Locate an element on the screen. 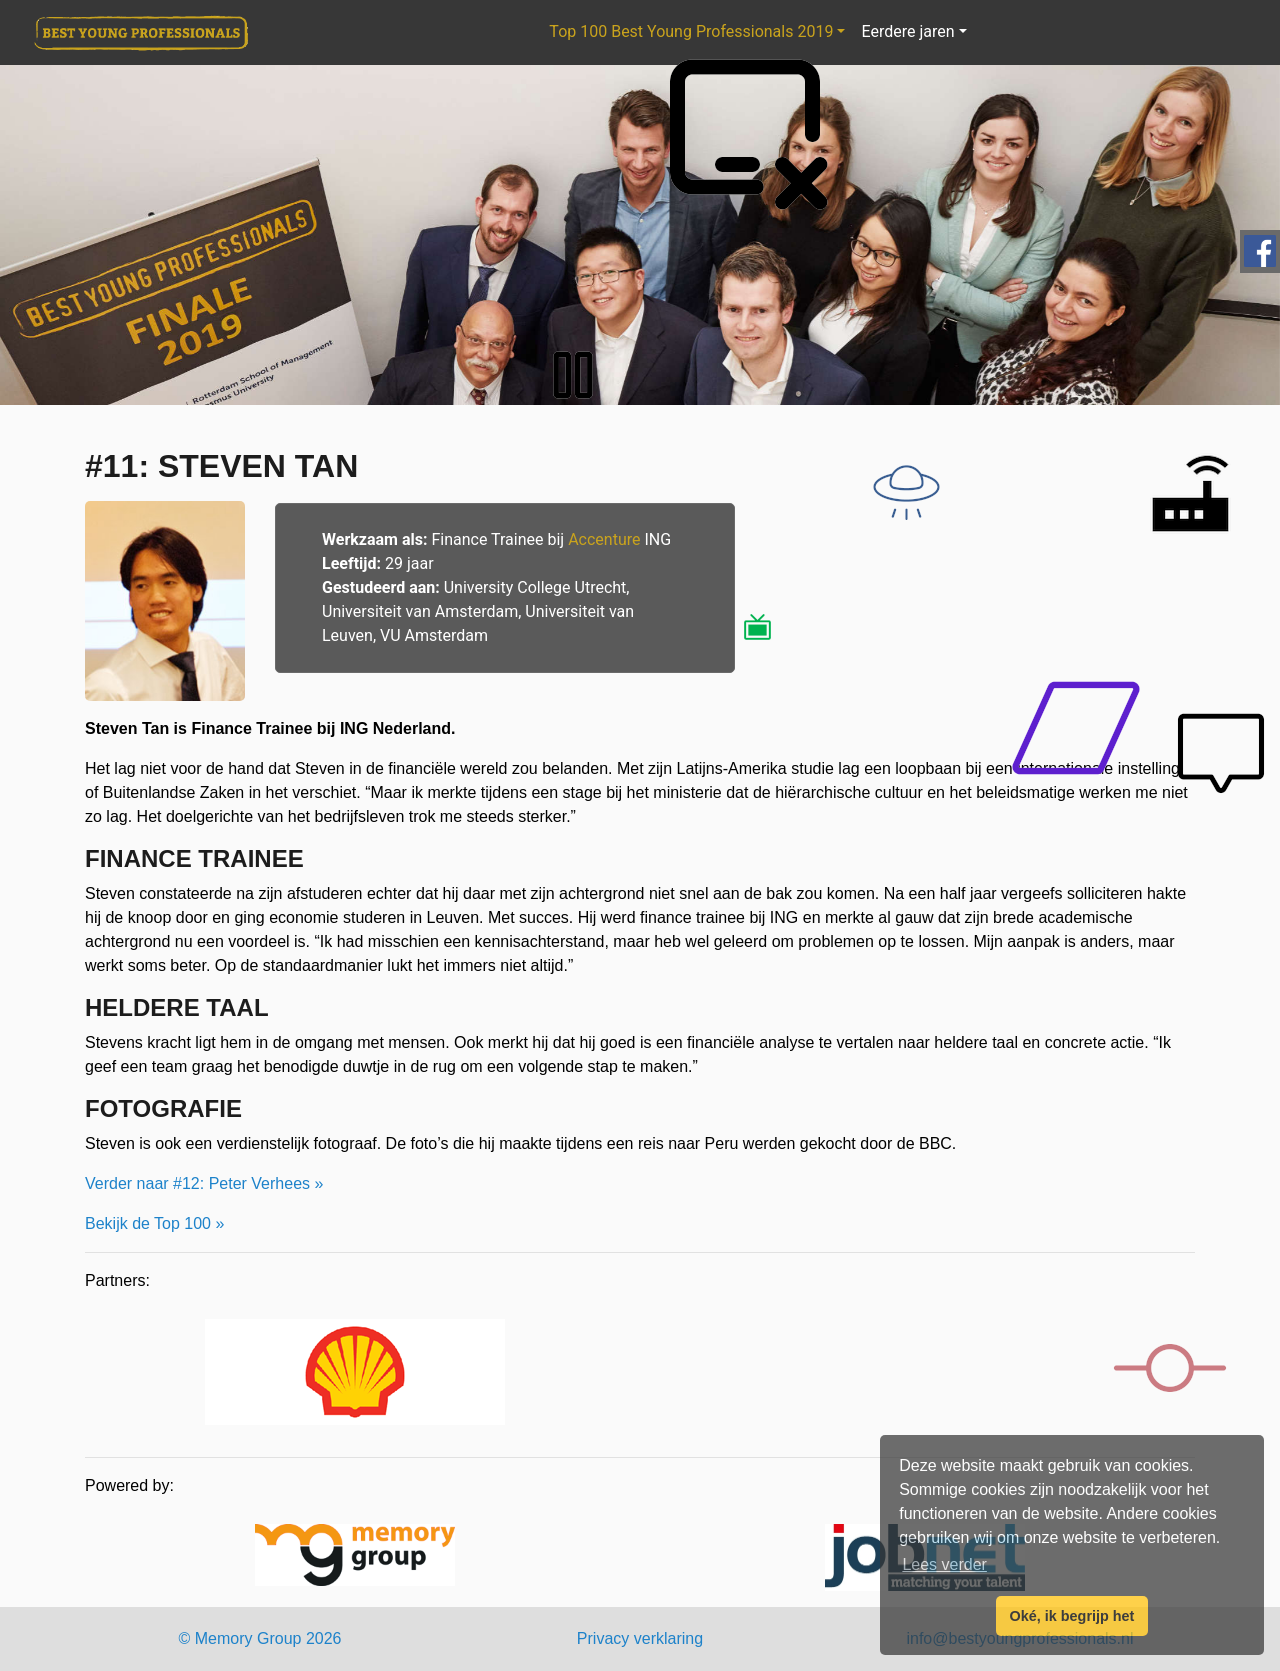 This screenshot has width=1280, height=1671. view commit history is located at coordinates (1170, 1368).